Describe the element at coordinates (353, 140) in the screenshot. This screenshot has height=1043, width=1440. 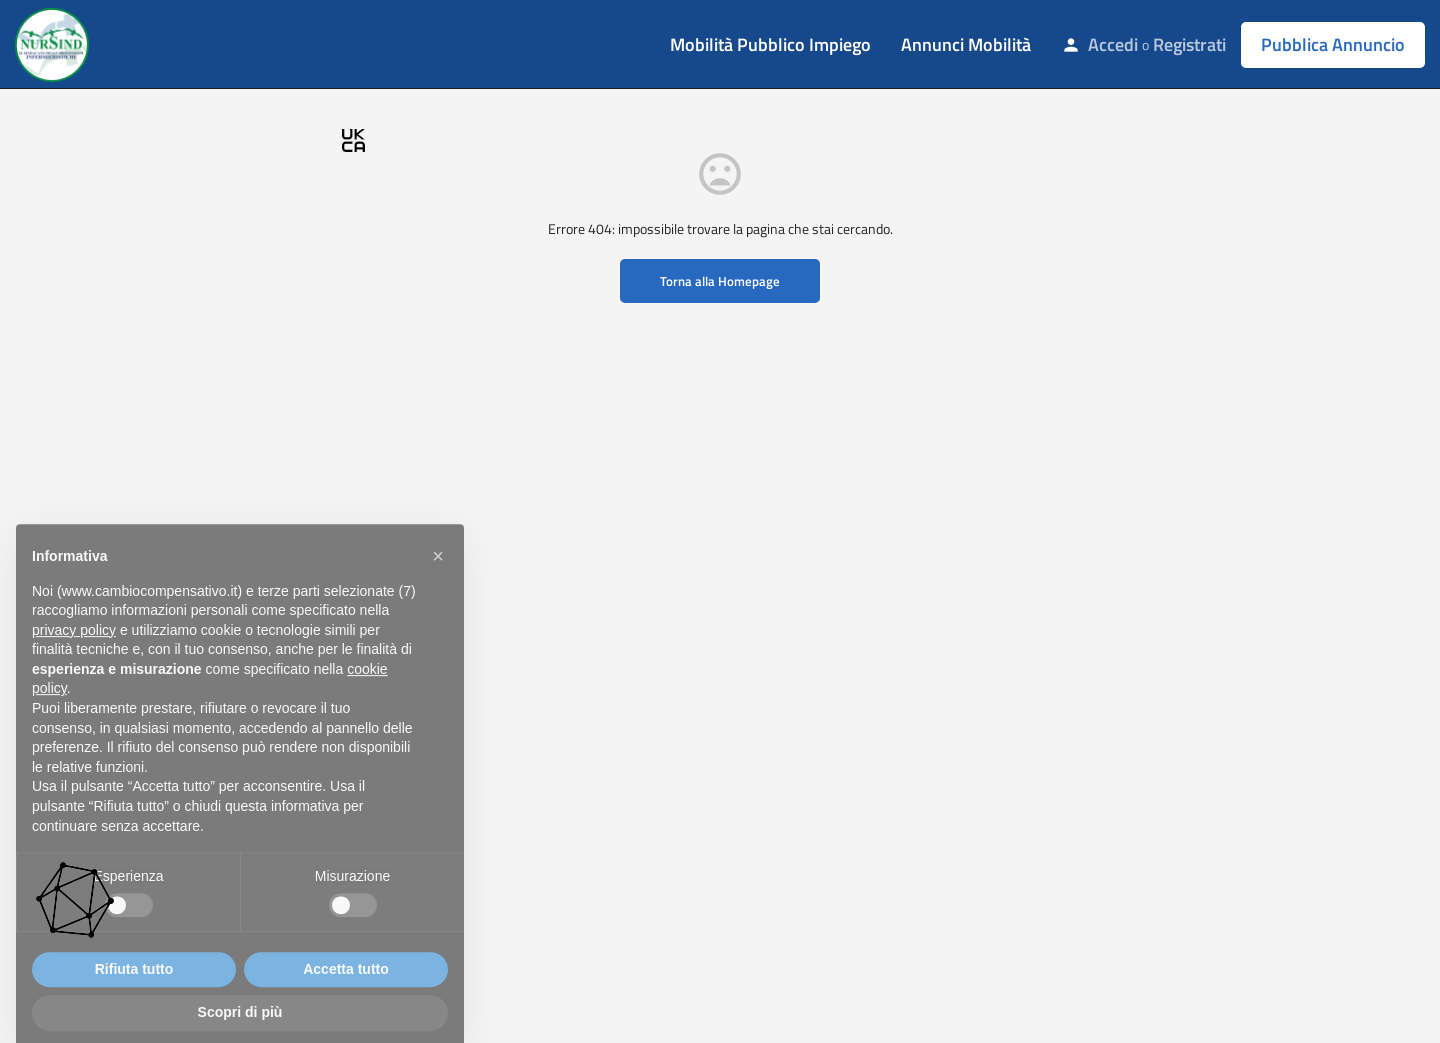
I see `UKCA (UK Conformity Assessed) certification mark` at that location.